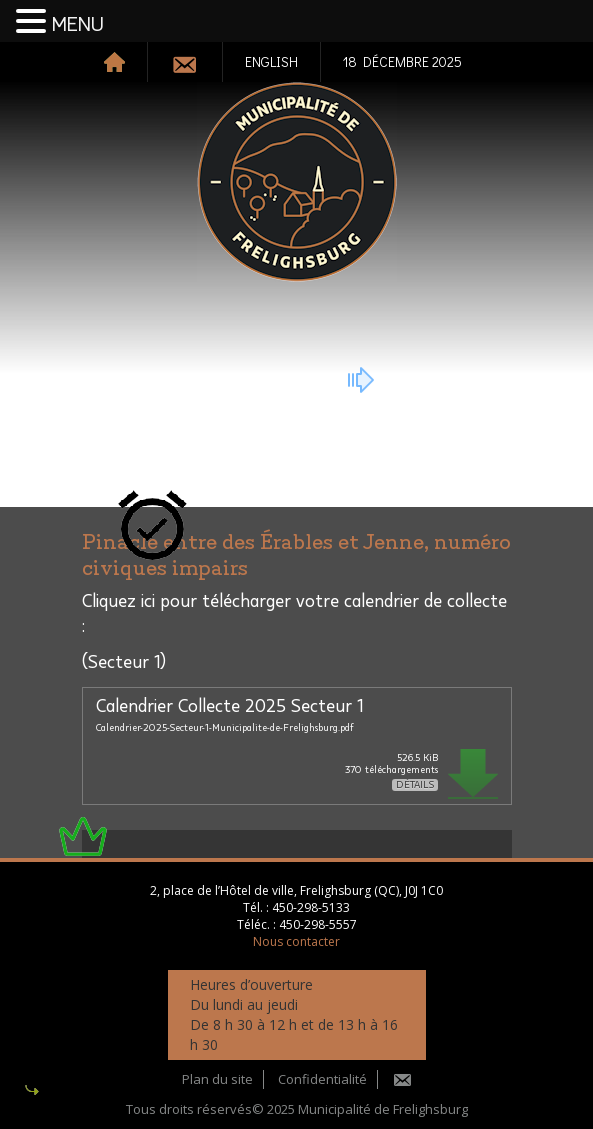 The image size is (593, 1129). What do you see at coordinates (32, 1090) in the screenshot?
I see `reply to a message or comment` at bounding box center [32, 1090].